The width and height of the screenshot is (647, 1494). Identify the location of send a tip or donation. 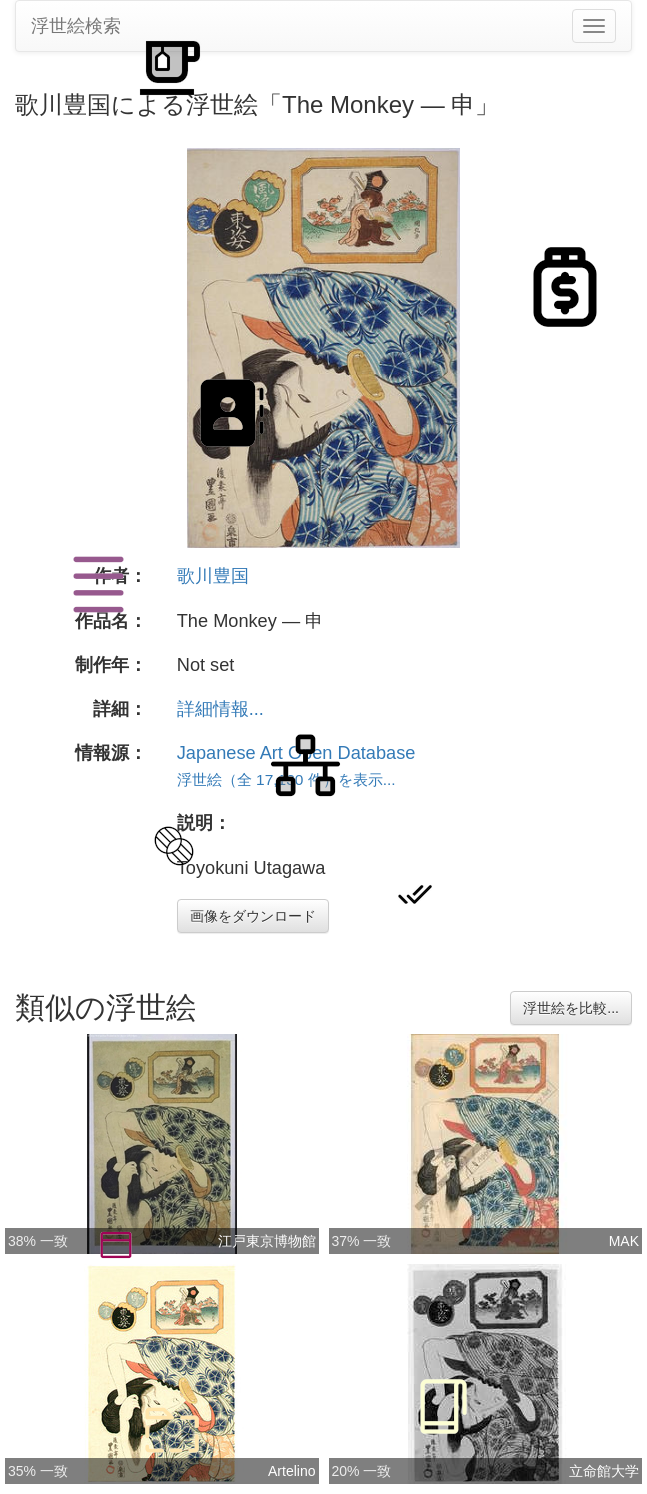
(565, 287).